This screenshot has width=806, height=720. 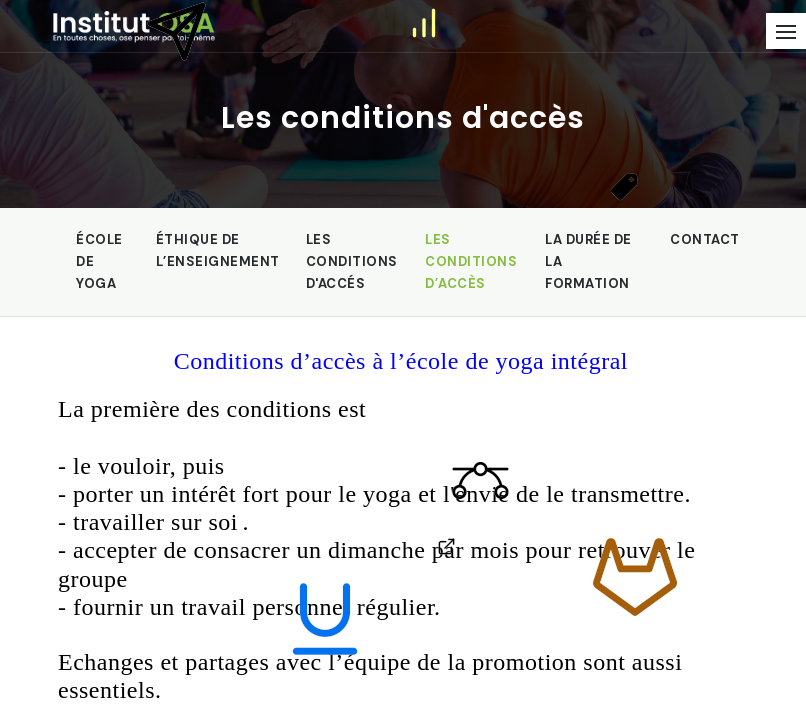 What do you see at coordinates (446, 546) in the screenshot?
I see `open link in a new tab or window` at bounding box center [446, 546].